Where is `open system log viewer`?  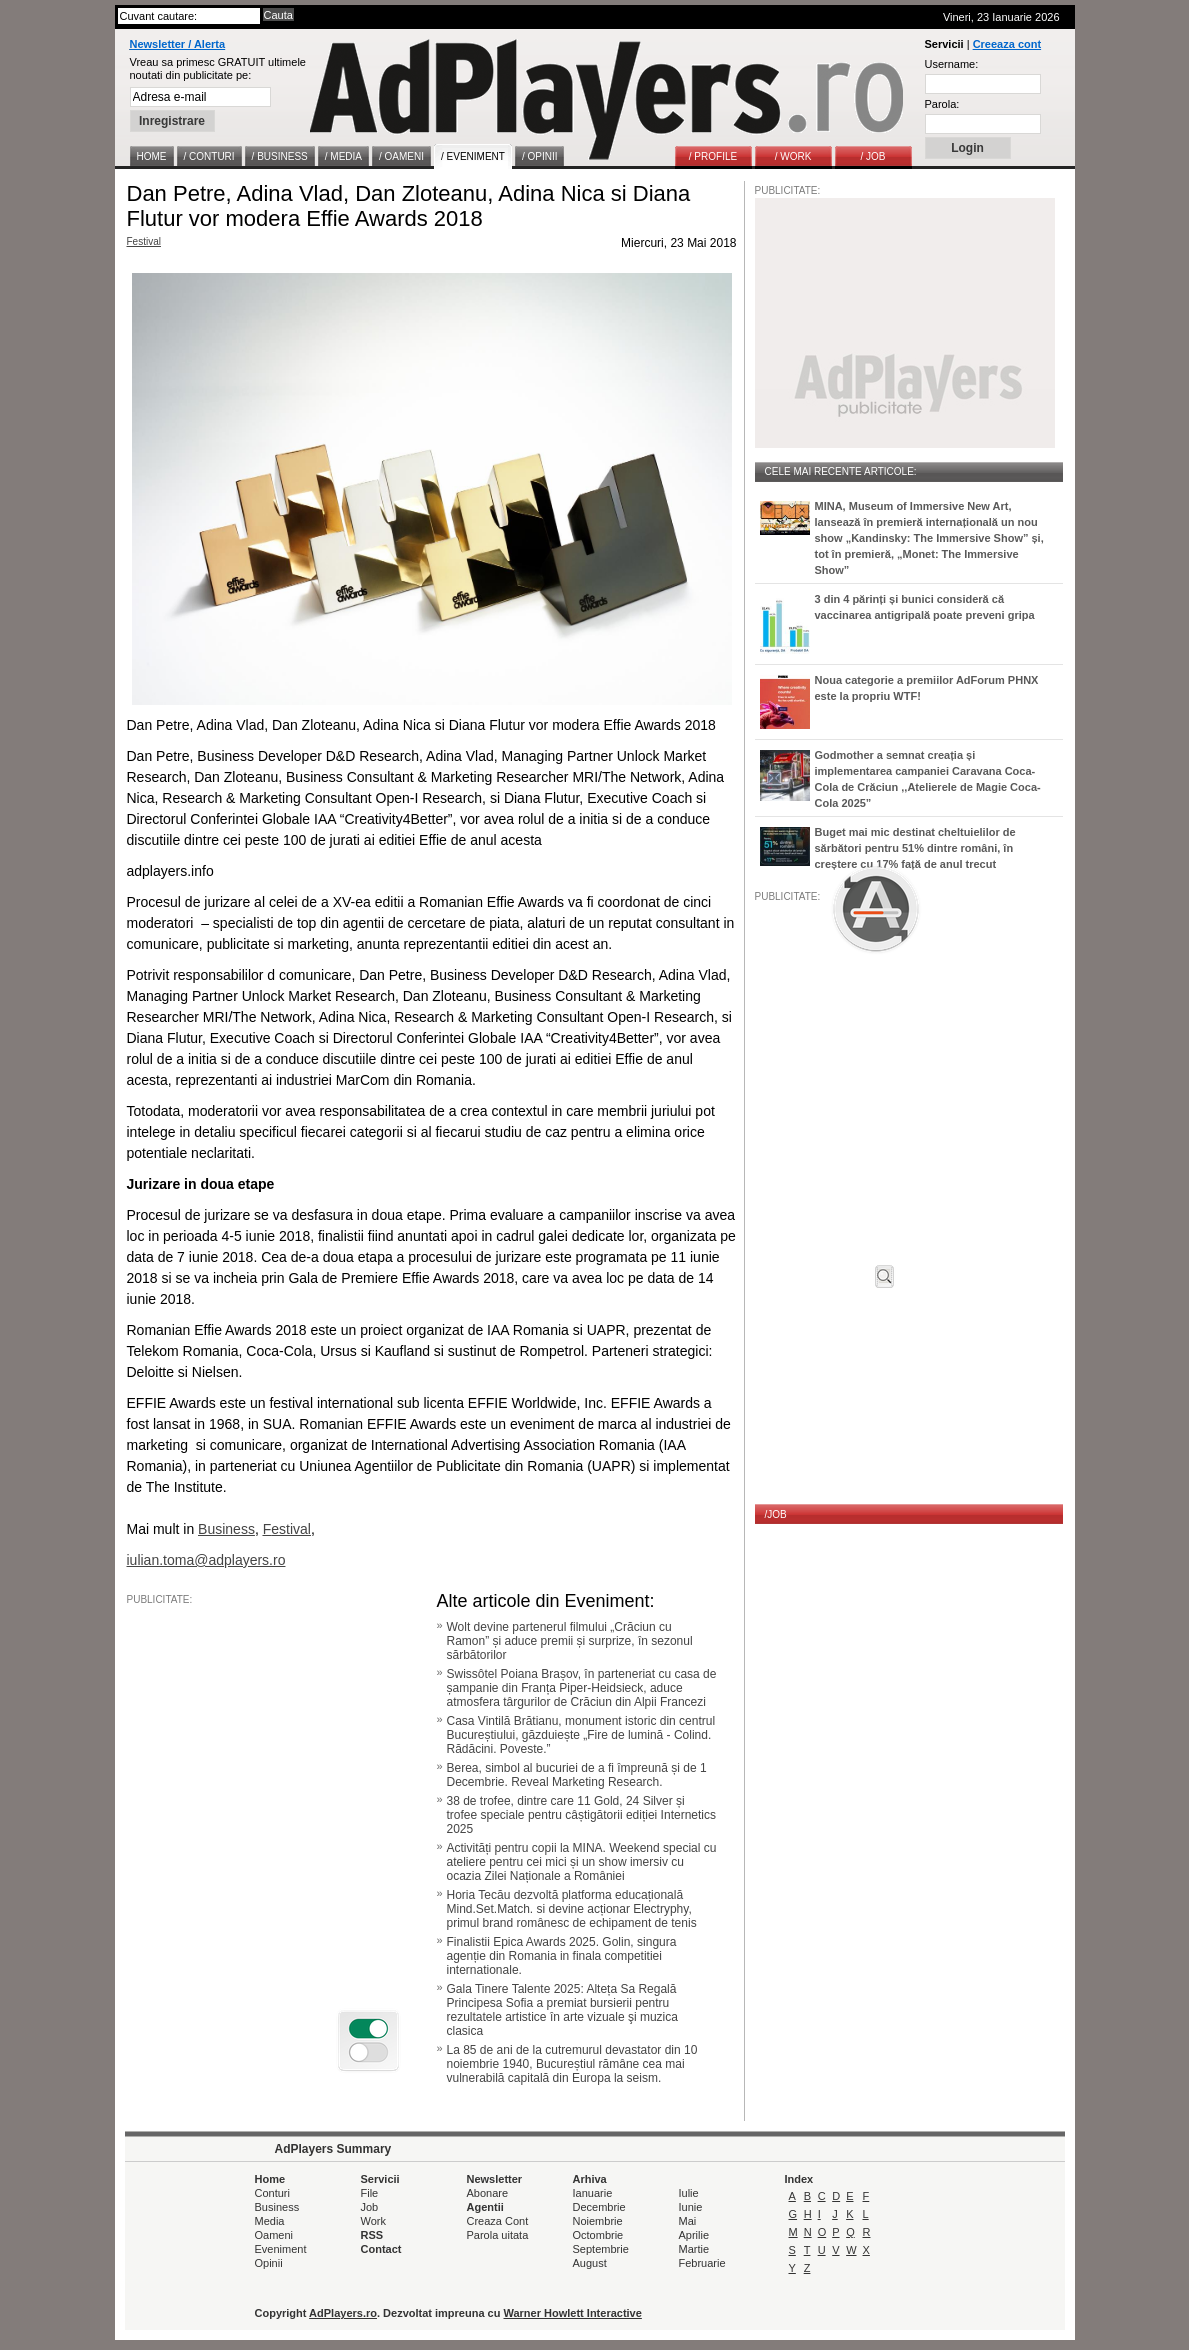
open system log viewer is located at coordinates (884, 1276).